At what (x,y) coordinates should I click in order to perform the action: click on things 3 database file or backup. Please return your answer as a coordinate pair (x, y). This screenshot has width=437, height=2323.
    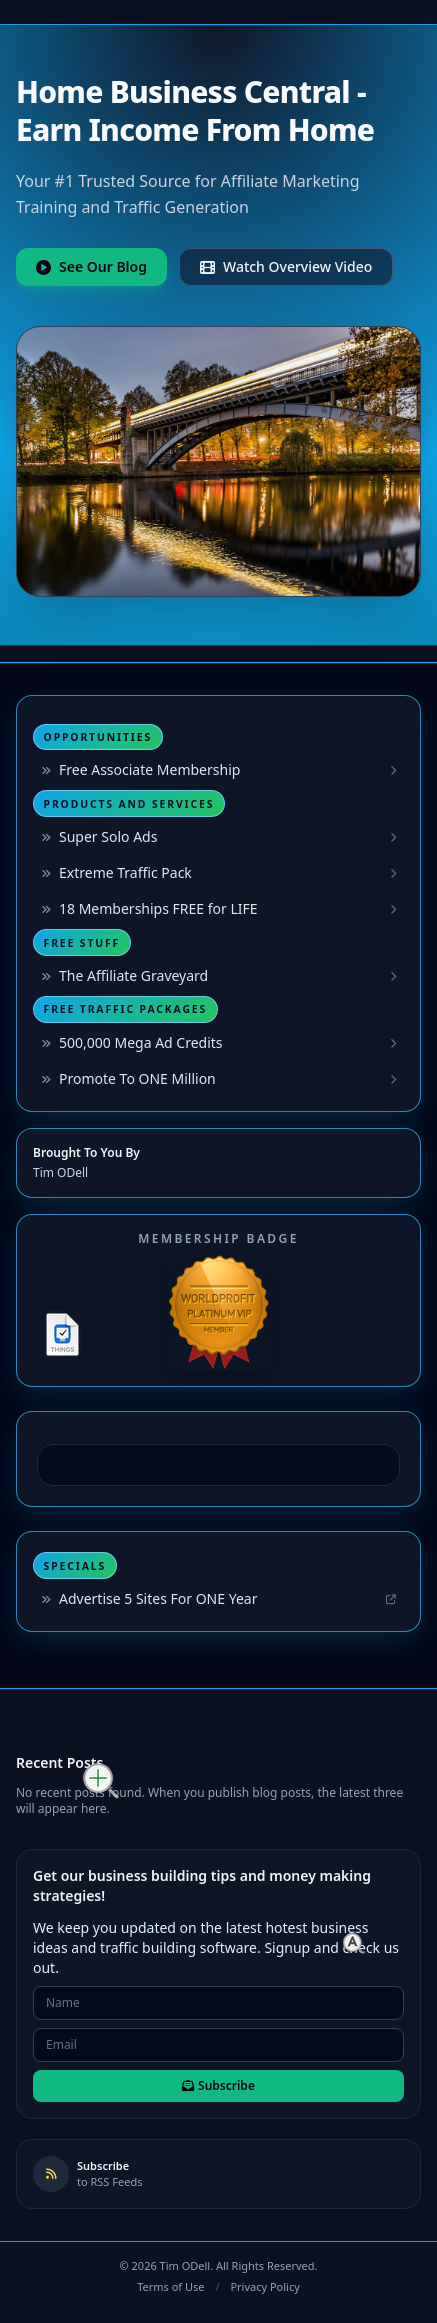
    Looking at the image, I should click on (62, 1334).